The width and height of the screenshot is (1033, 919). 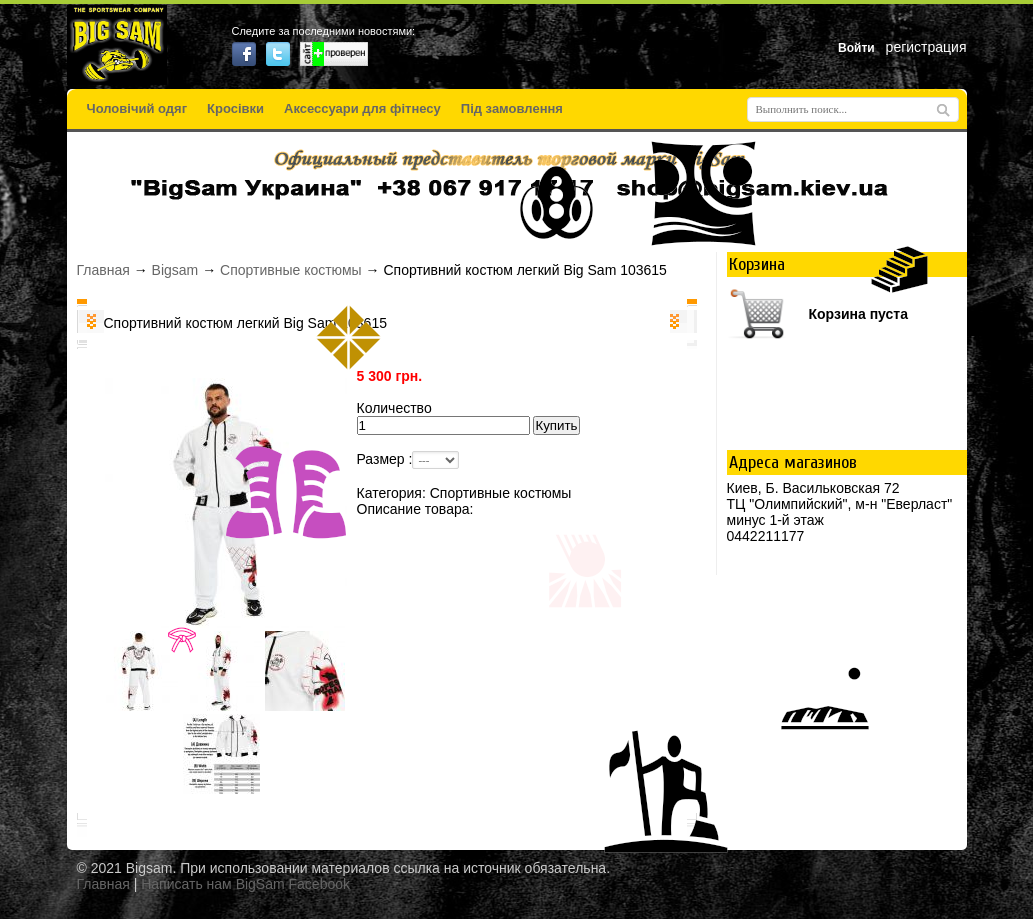 What do you see at coordinates (585, 571) in the screenshot?
I see `indicates a meteor impact event in gameplay` at bounding box center [585, 571].